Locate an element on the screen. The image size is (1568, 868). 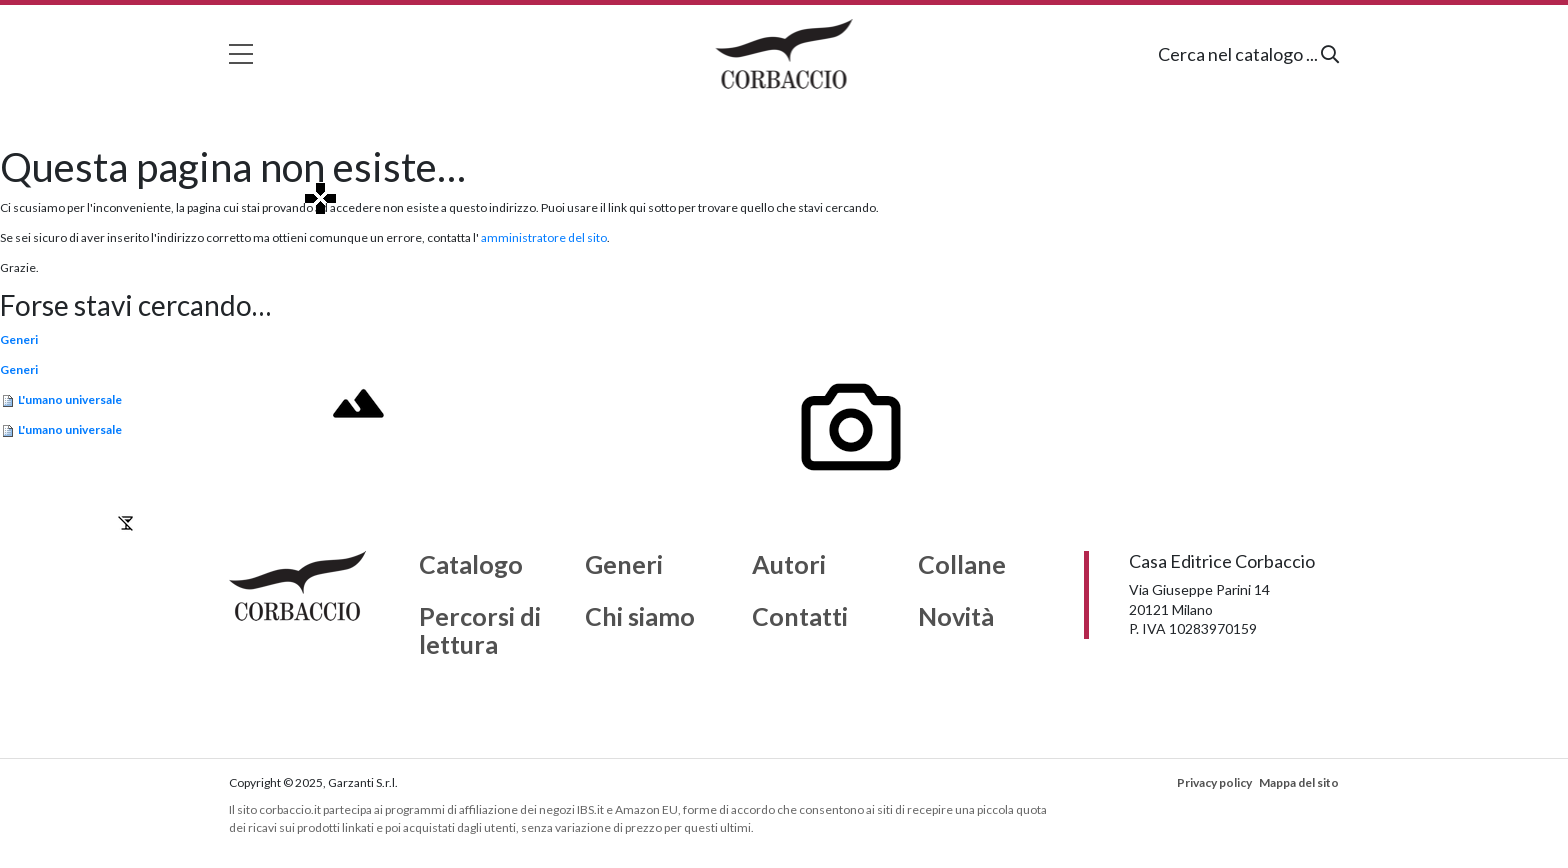
view landscape or nature photos is located at coordinates (358, 402).